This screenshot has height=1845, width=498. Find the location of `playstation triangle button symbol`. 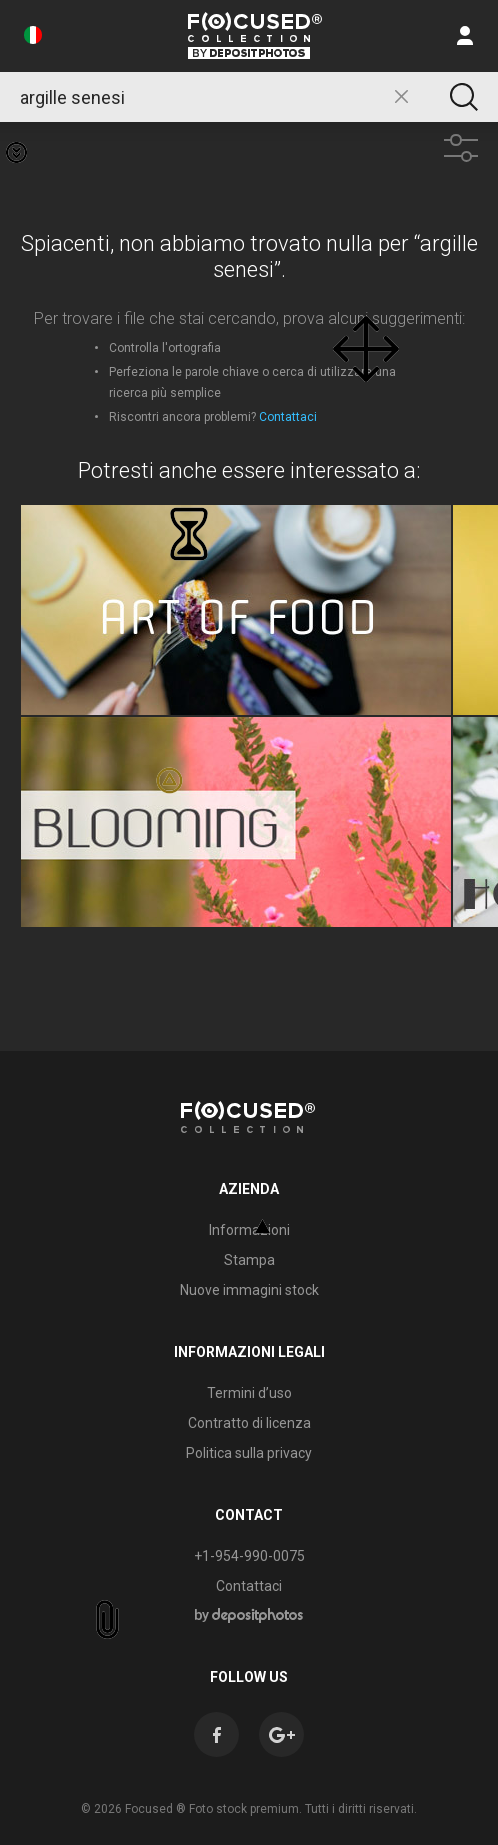

playstation triangle button symbol is located at coordinates (169, 780).